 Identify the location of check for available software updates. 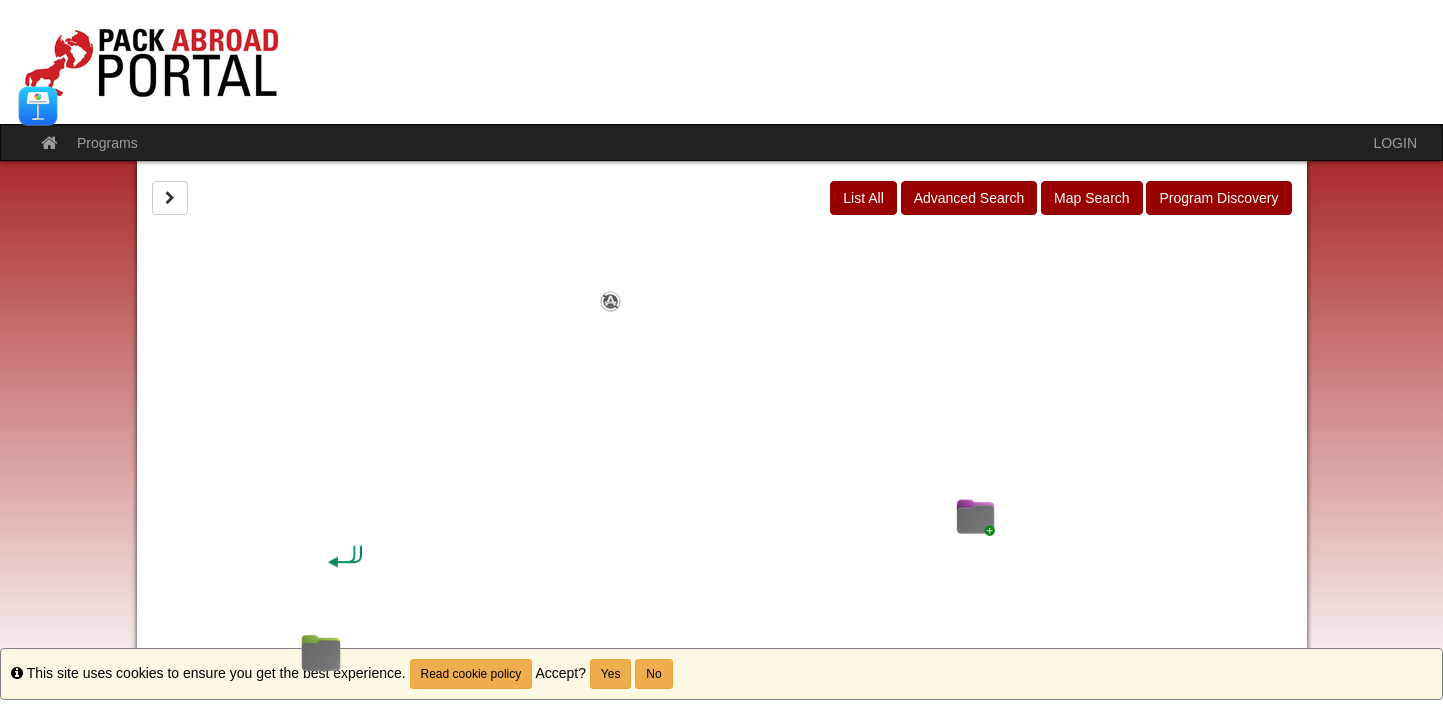
(610, 301).